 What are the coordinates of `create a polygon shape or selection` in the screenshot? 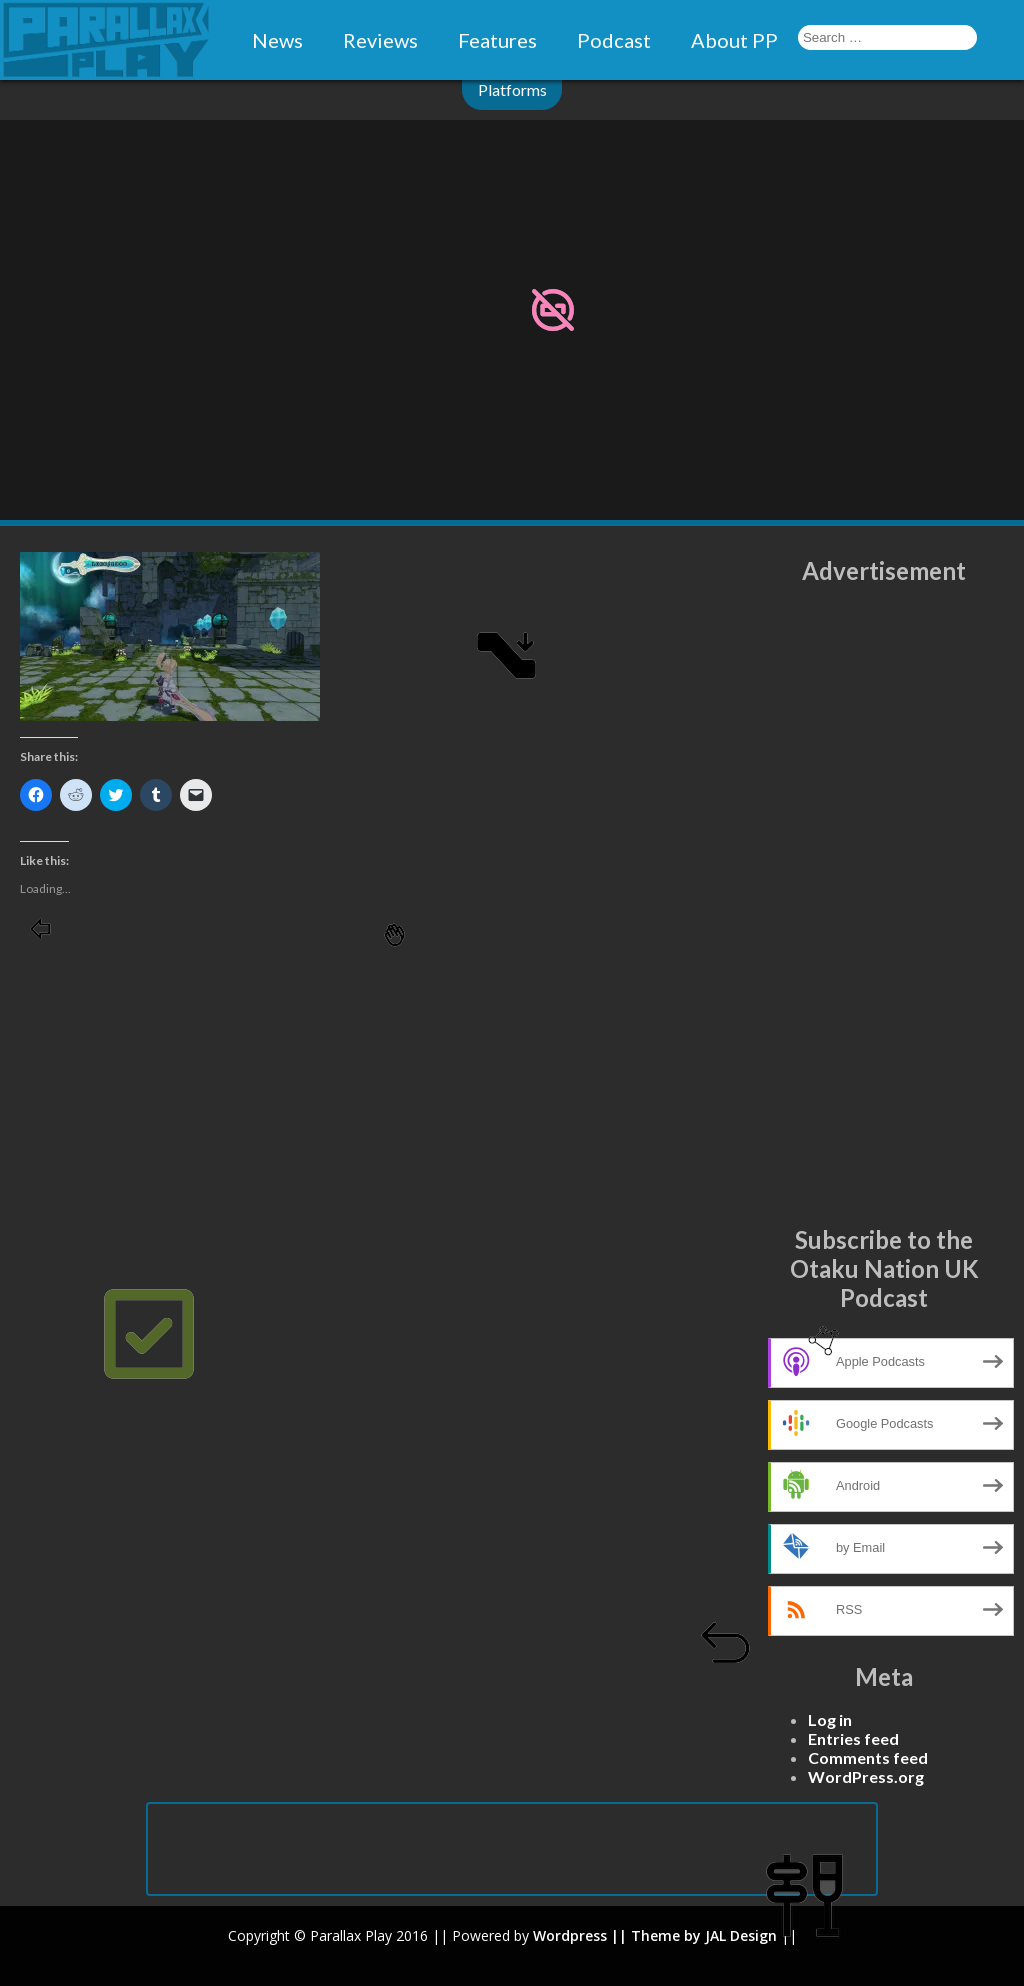 It's located at (824, 1341).